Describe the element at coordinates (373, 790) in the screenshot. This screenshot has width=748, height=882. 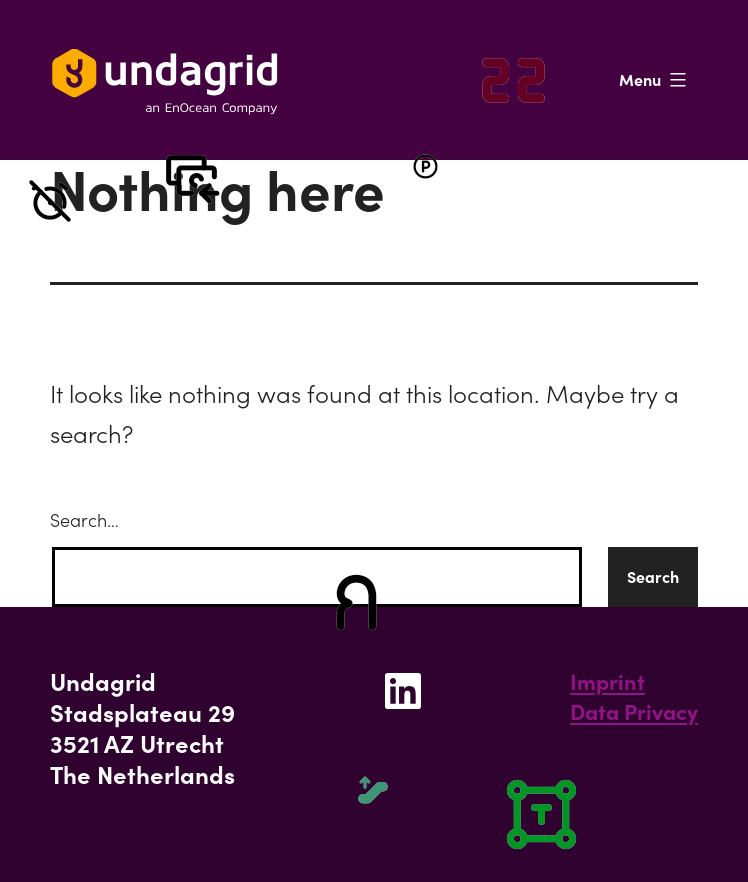
I see `escalator going up` at that location.